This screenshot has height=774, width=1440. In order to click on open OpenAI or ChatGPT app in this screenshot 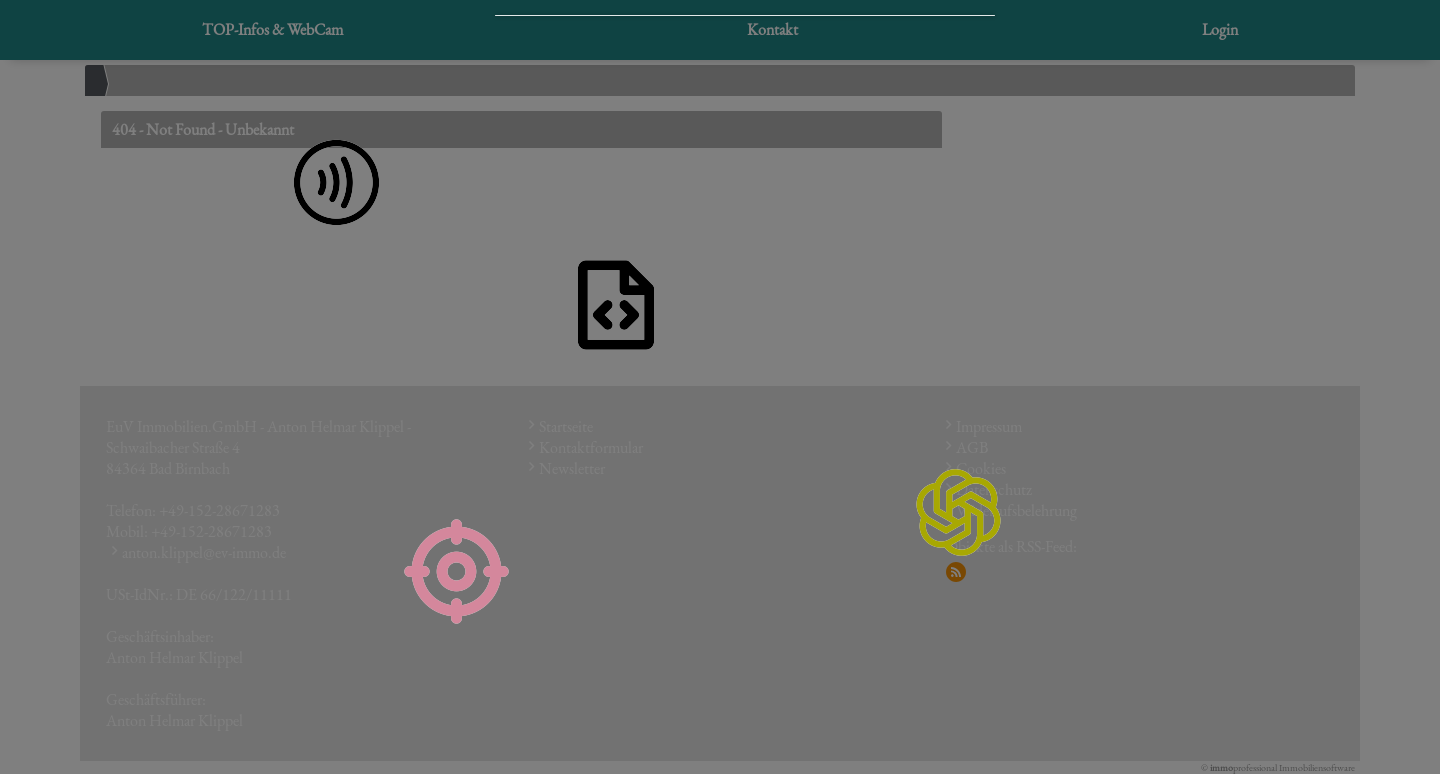, I will do `click(958, 512)`.